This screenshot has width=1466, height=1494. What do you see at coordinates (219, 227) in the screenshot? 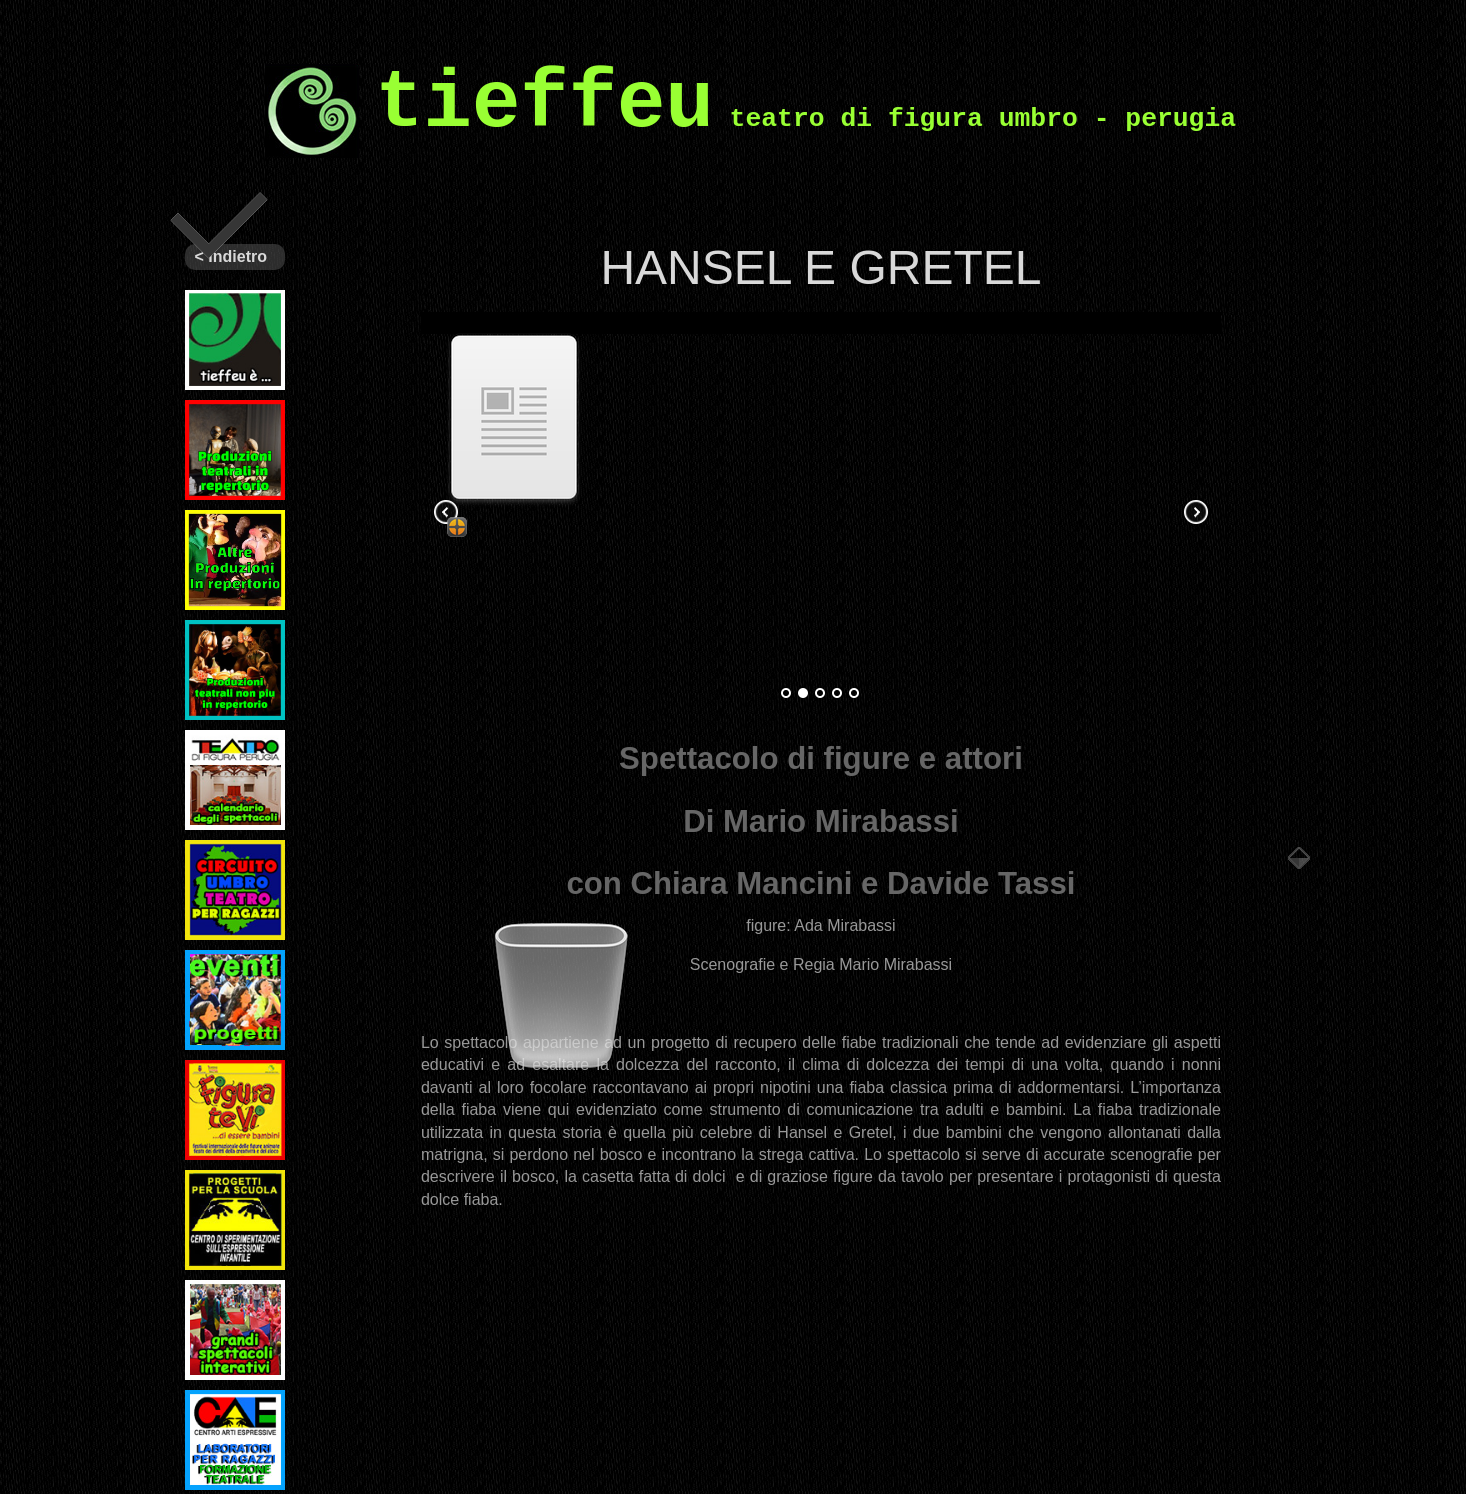
I see `mark a task as complete` at bounding box center [219, 227].